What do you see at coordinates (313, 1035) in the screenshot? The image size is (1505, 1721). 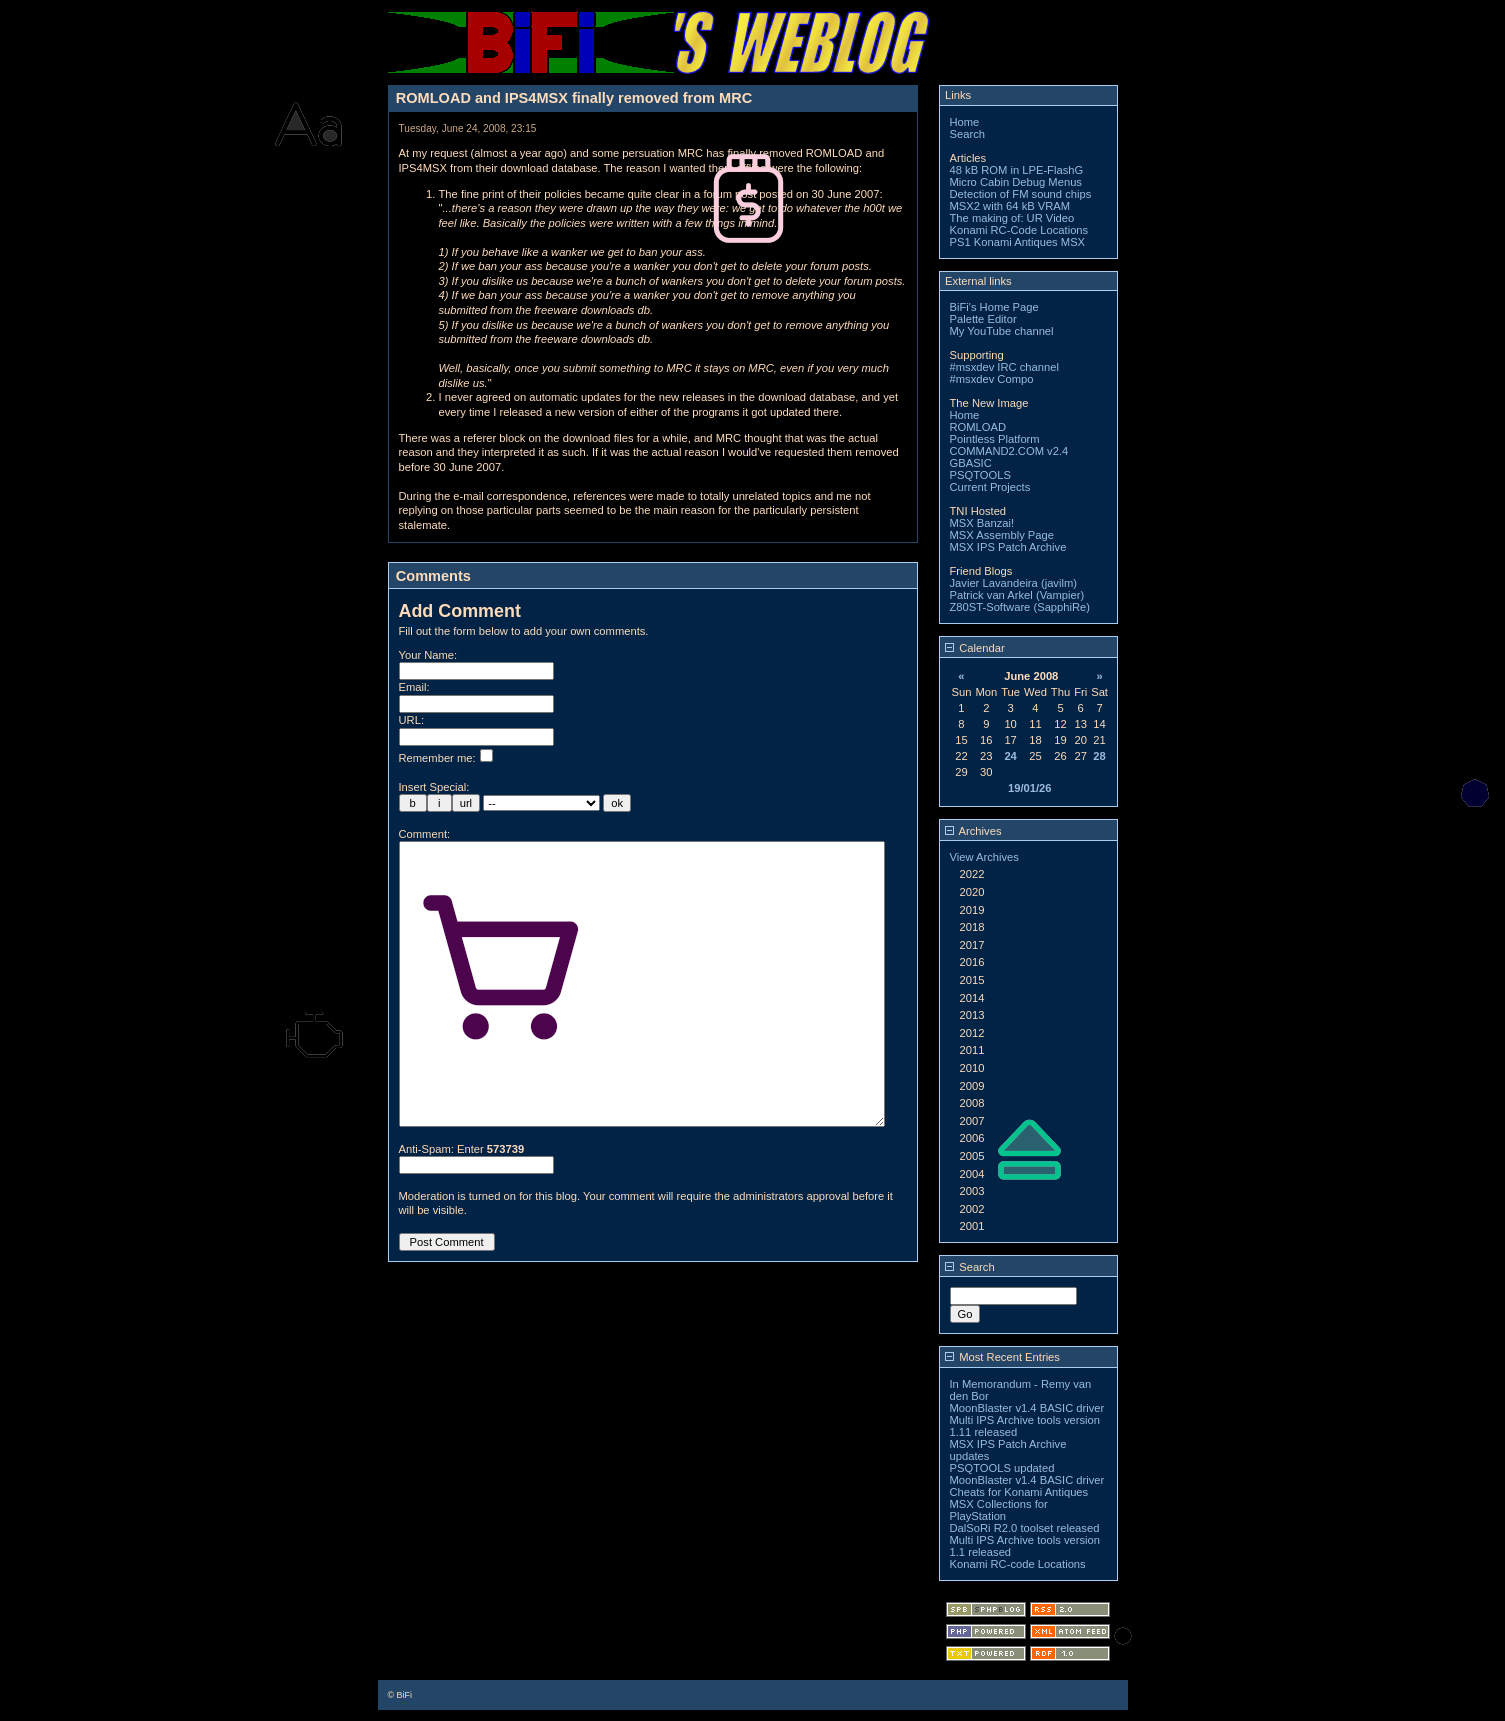 I see `view engine or vehicle diagnostics` at bounding box center [313, 1035].